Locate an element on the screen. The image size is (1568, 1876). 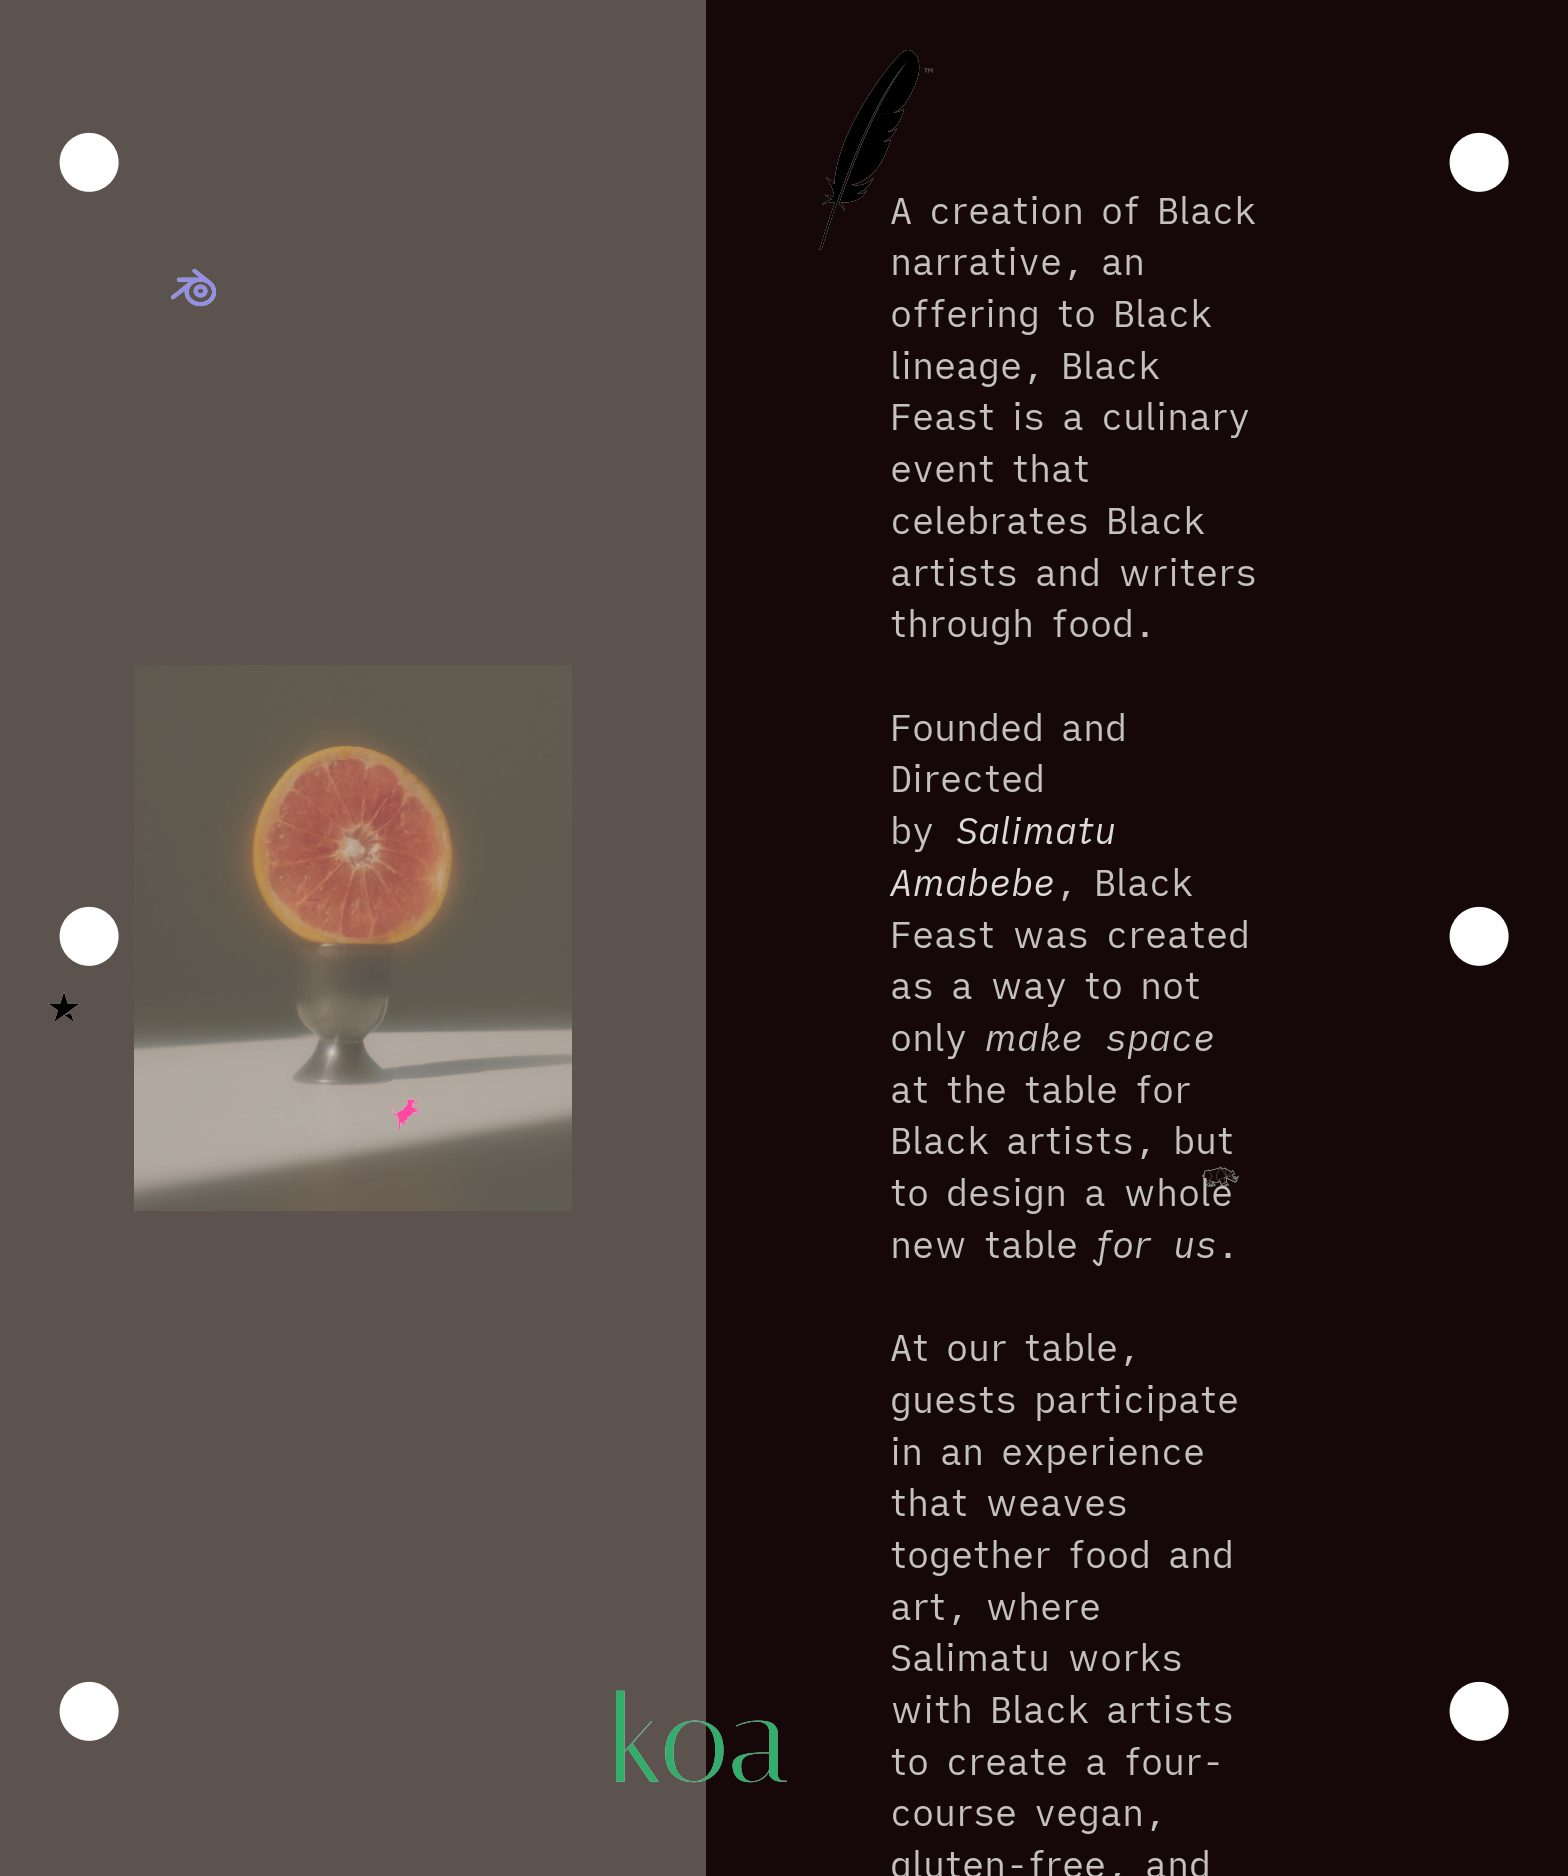
apache software foundation logo is located at coordinates (876, 150).